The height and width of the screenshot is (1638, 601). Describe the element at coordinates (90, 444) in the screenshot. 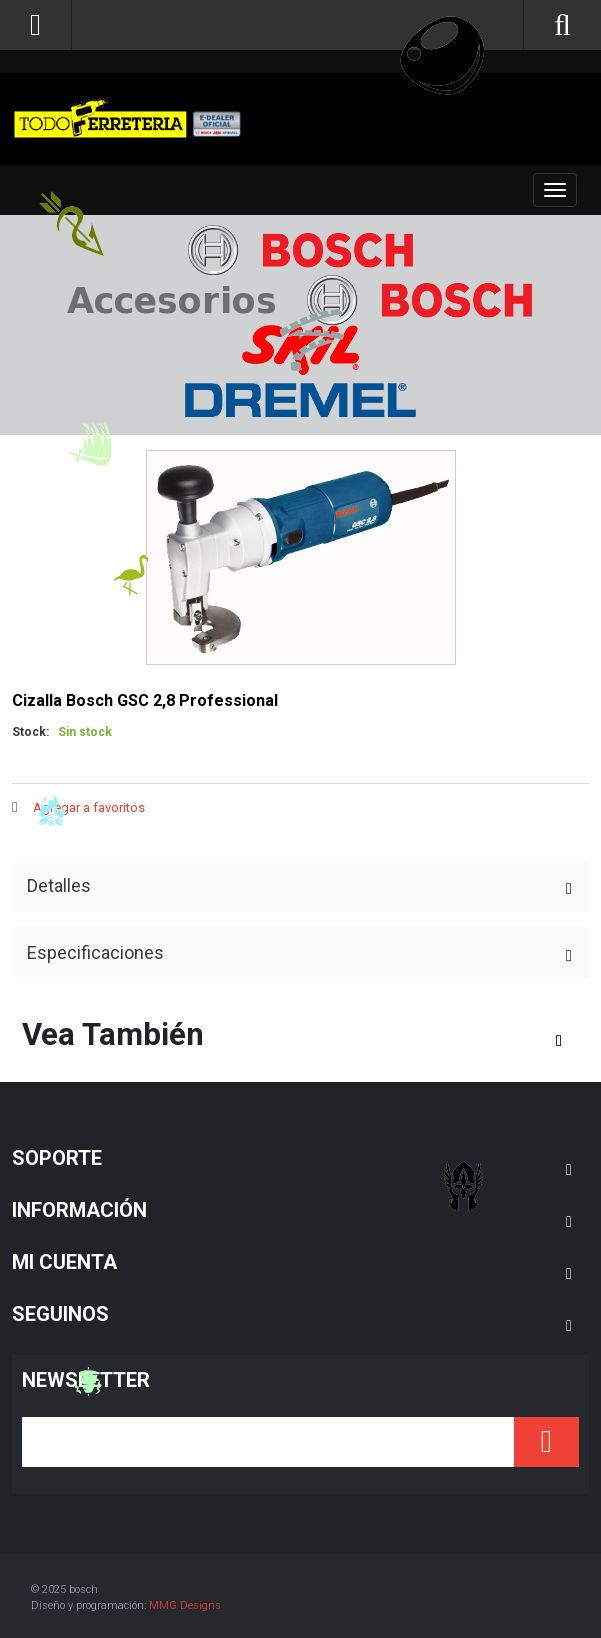

I see `perform a slash attack in combat` at that location.